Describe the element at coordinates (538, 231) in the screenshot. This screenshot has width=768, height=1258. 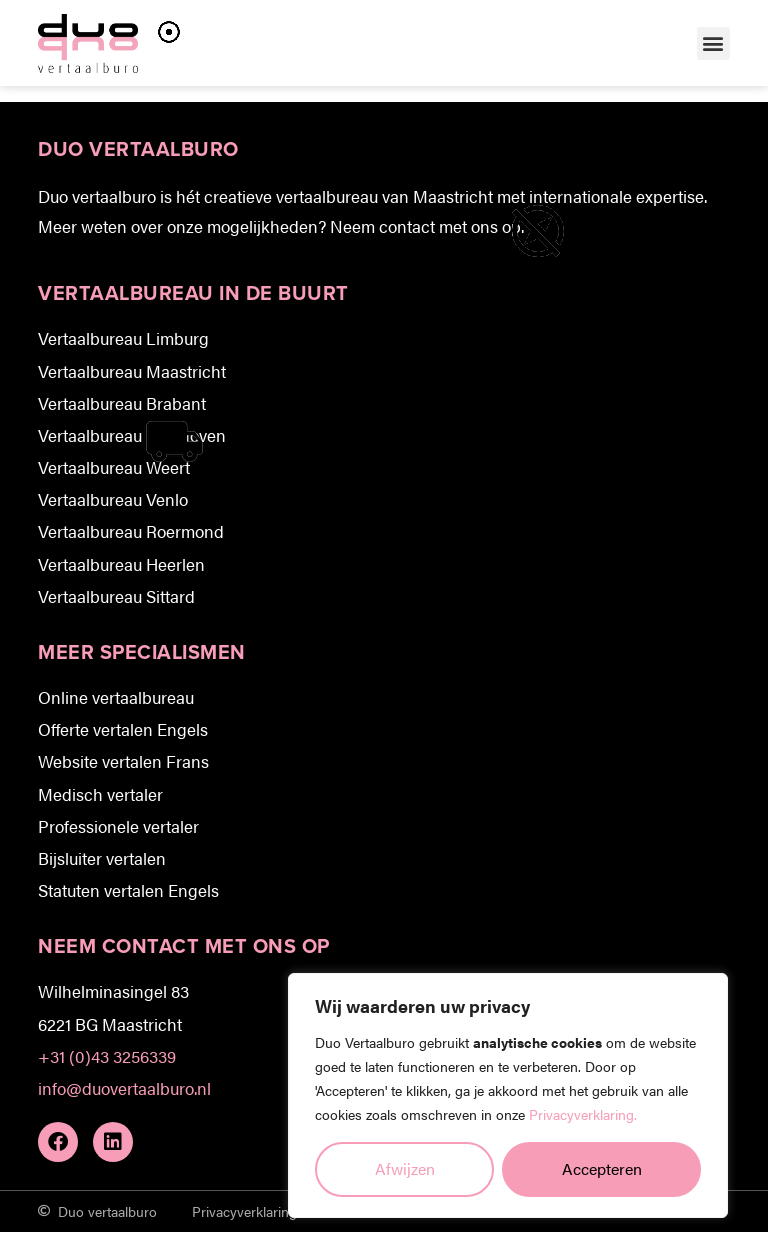
I see `disable compass or navigation features` at that location.